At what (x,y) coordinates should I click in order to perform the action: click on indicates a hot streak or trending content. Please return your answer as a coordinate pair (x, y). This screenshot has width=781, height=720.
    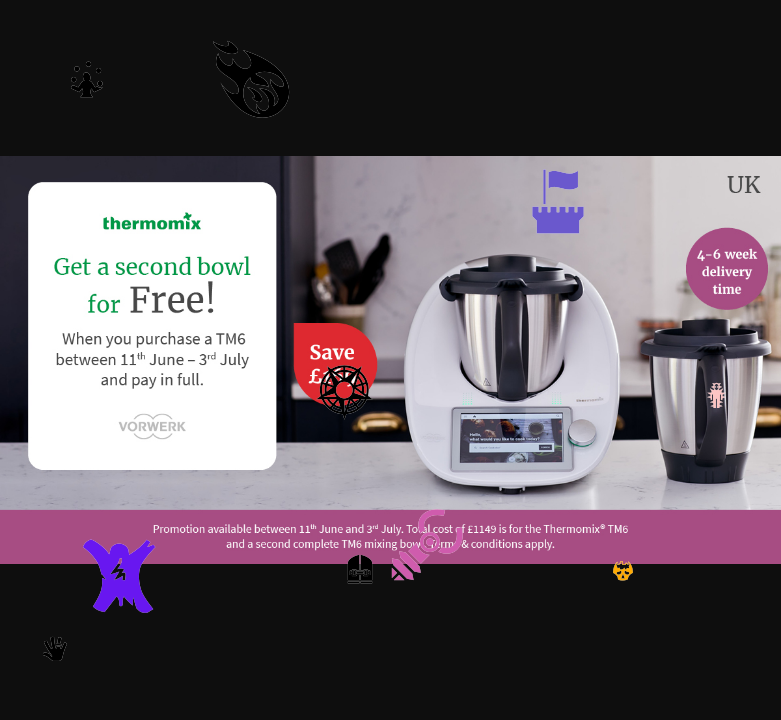
    Looking at the image, I should click on (251, 79).